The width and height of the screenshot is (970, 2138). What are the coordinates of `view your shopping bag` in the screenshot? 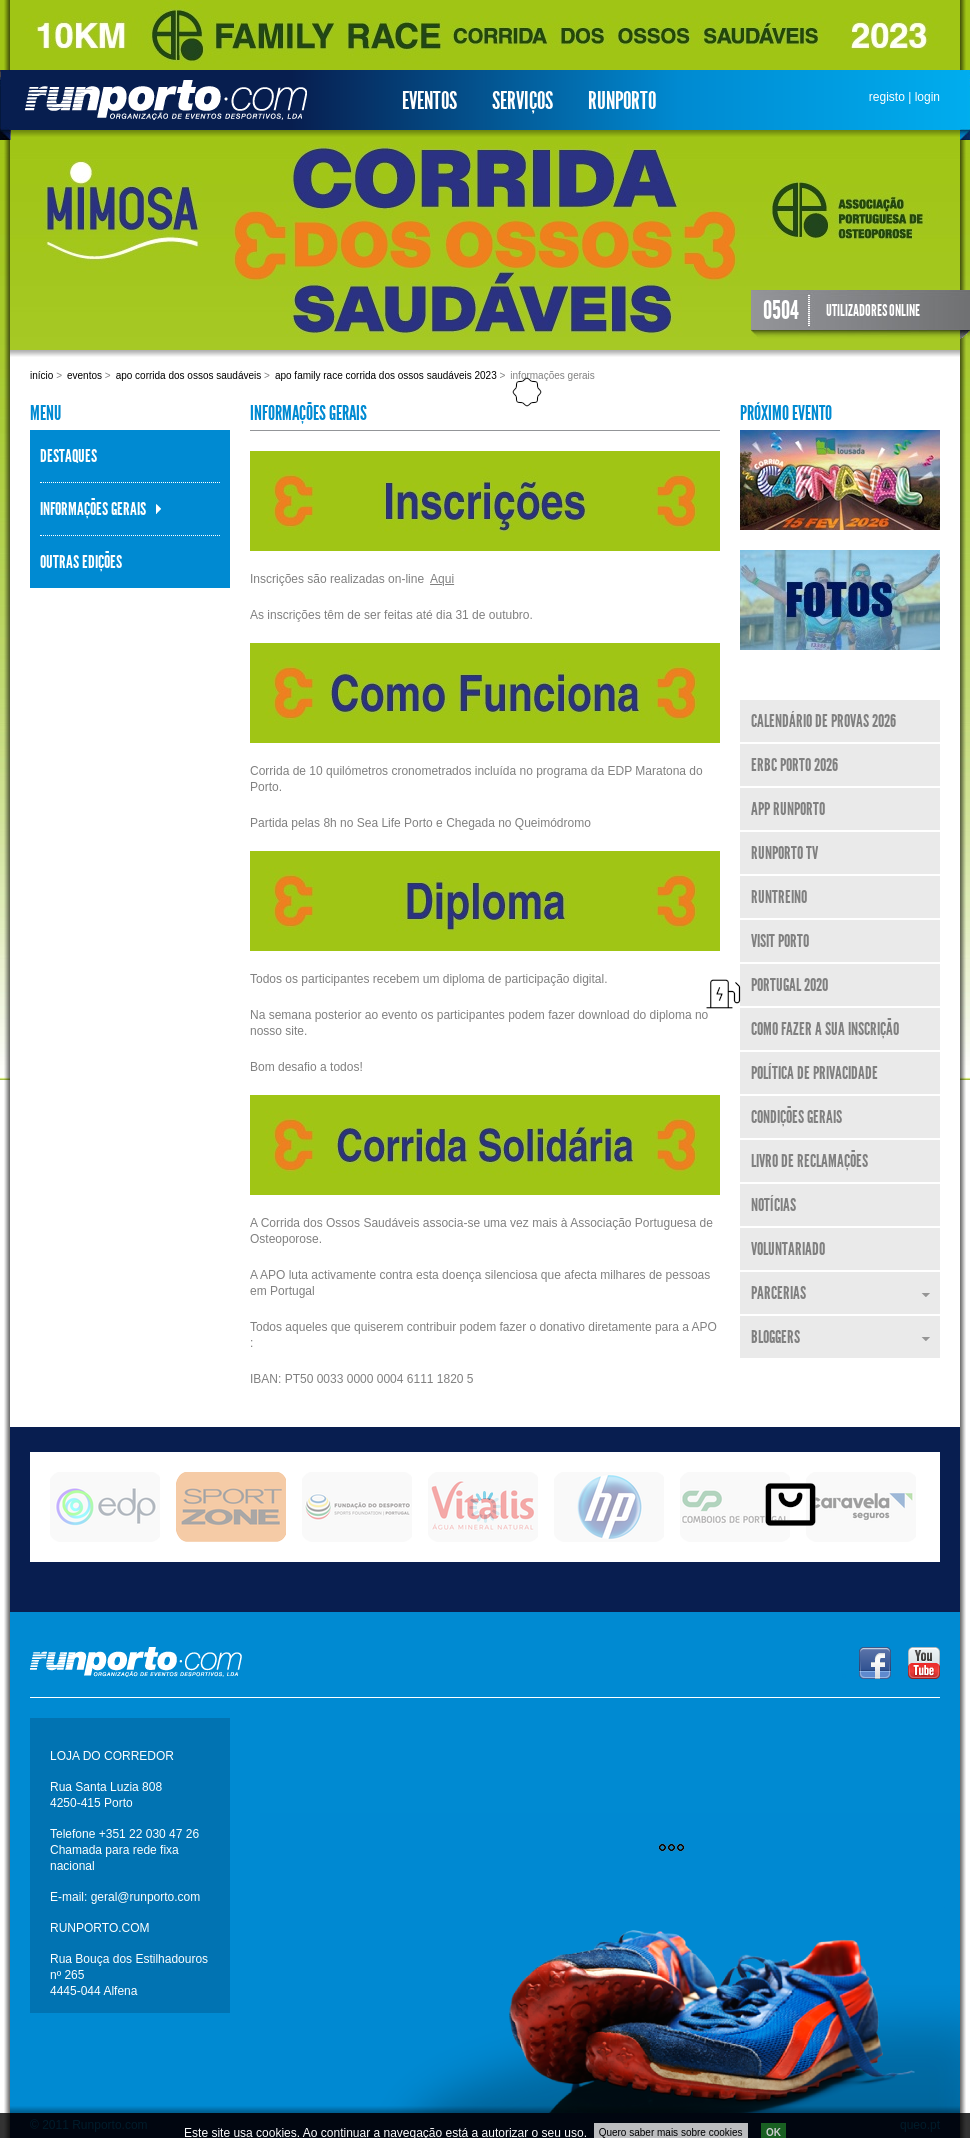 It's located at (790, 1504).